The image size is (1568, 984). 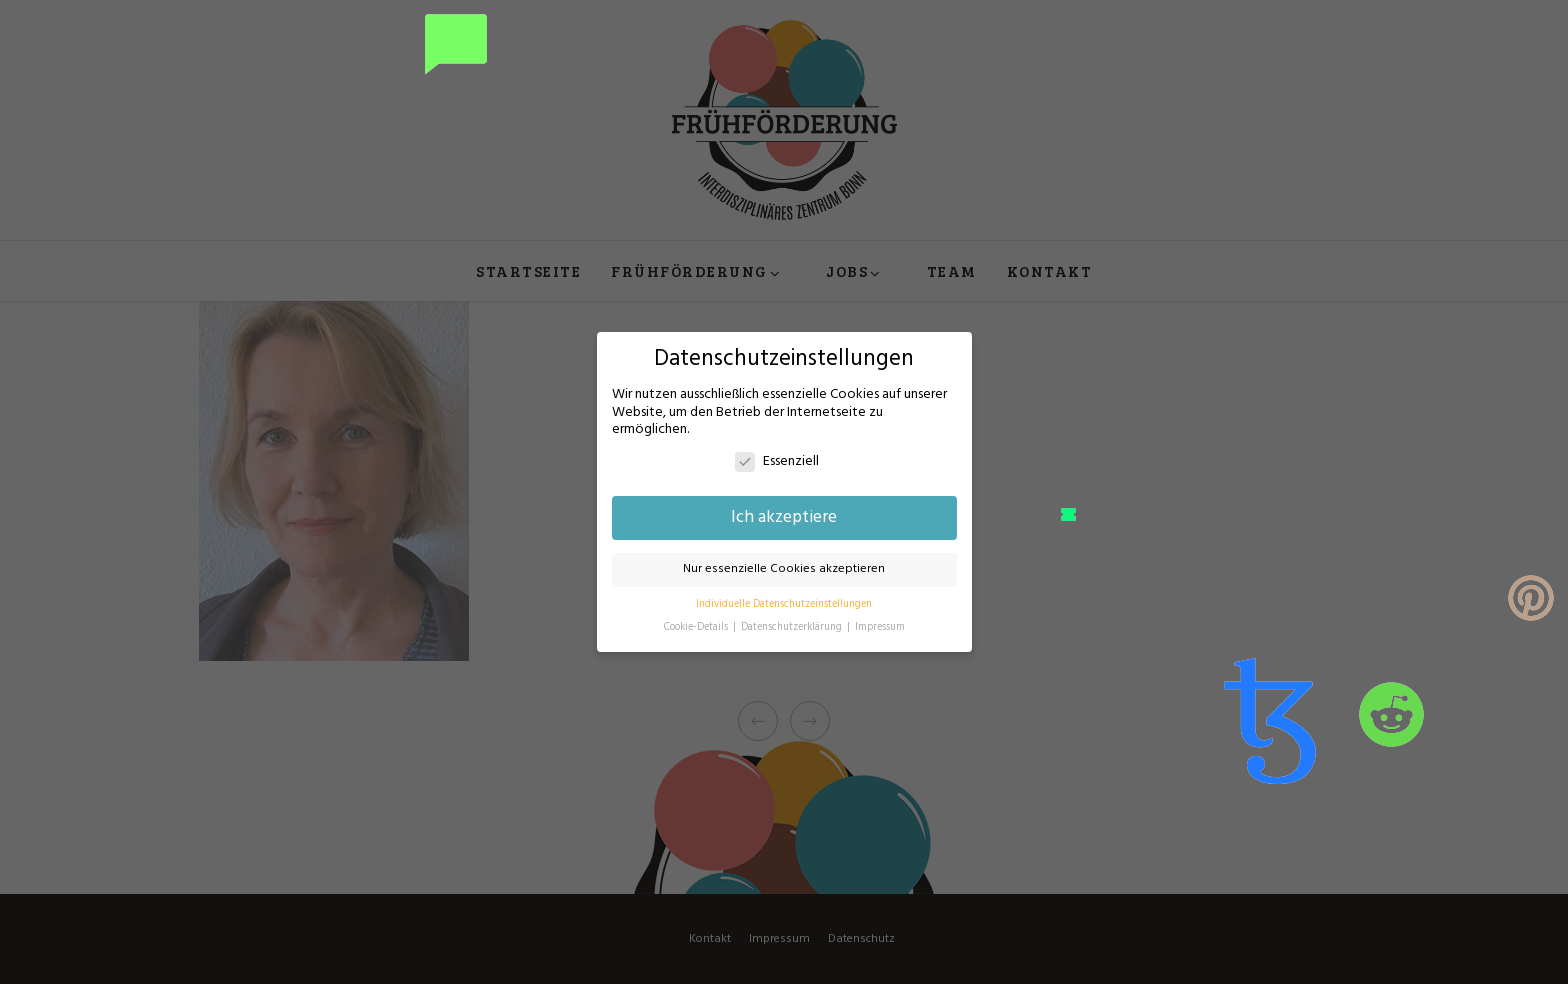 What do you see at coordinates (1068, 514) in the screenshot?
I see `view your tickets or passes` at bounding box center [1068, 514].